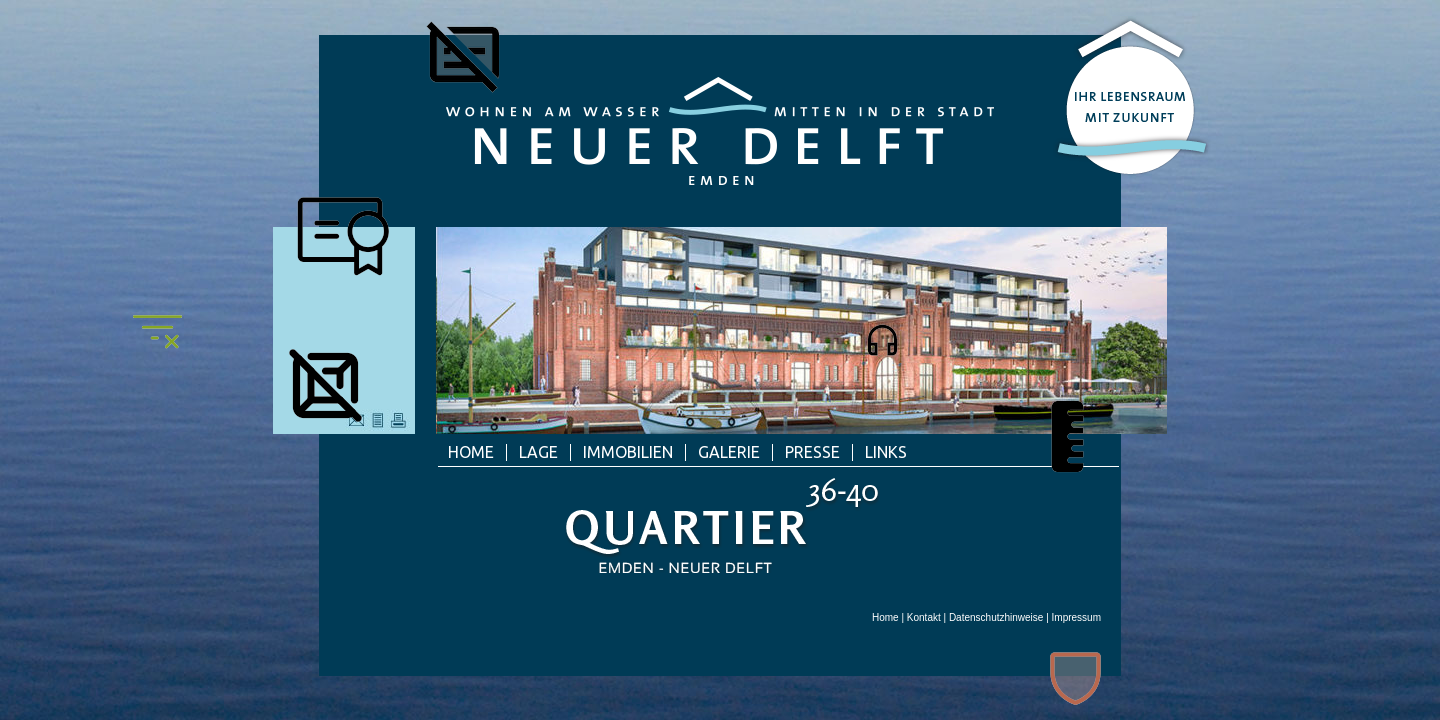 The height and width of the screenshot is (720, 1440). What do you see at coordinates (1075, 675) in the screenshot?
I see `access security or privacy settings` at bounding box center [1075, 675].